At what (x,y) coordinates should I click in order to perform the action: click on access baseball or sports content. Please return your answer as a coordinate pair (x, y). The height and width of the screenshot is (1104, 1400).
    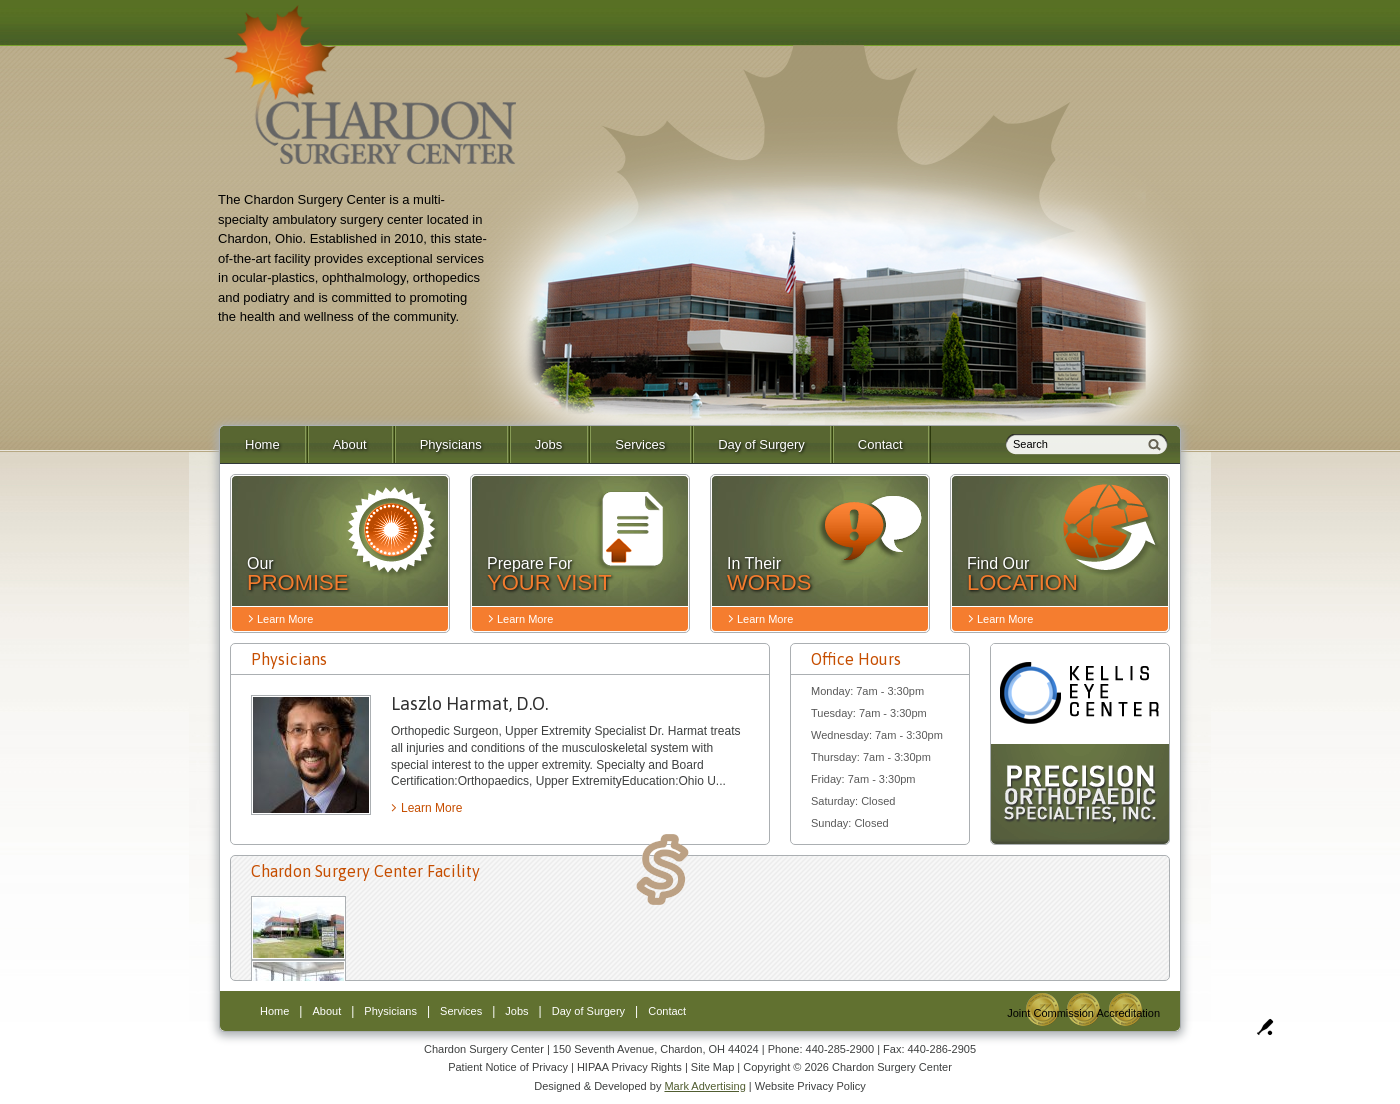
    Looking at the image, I should click on (1265, 1027).